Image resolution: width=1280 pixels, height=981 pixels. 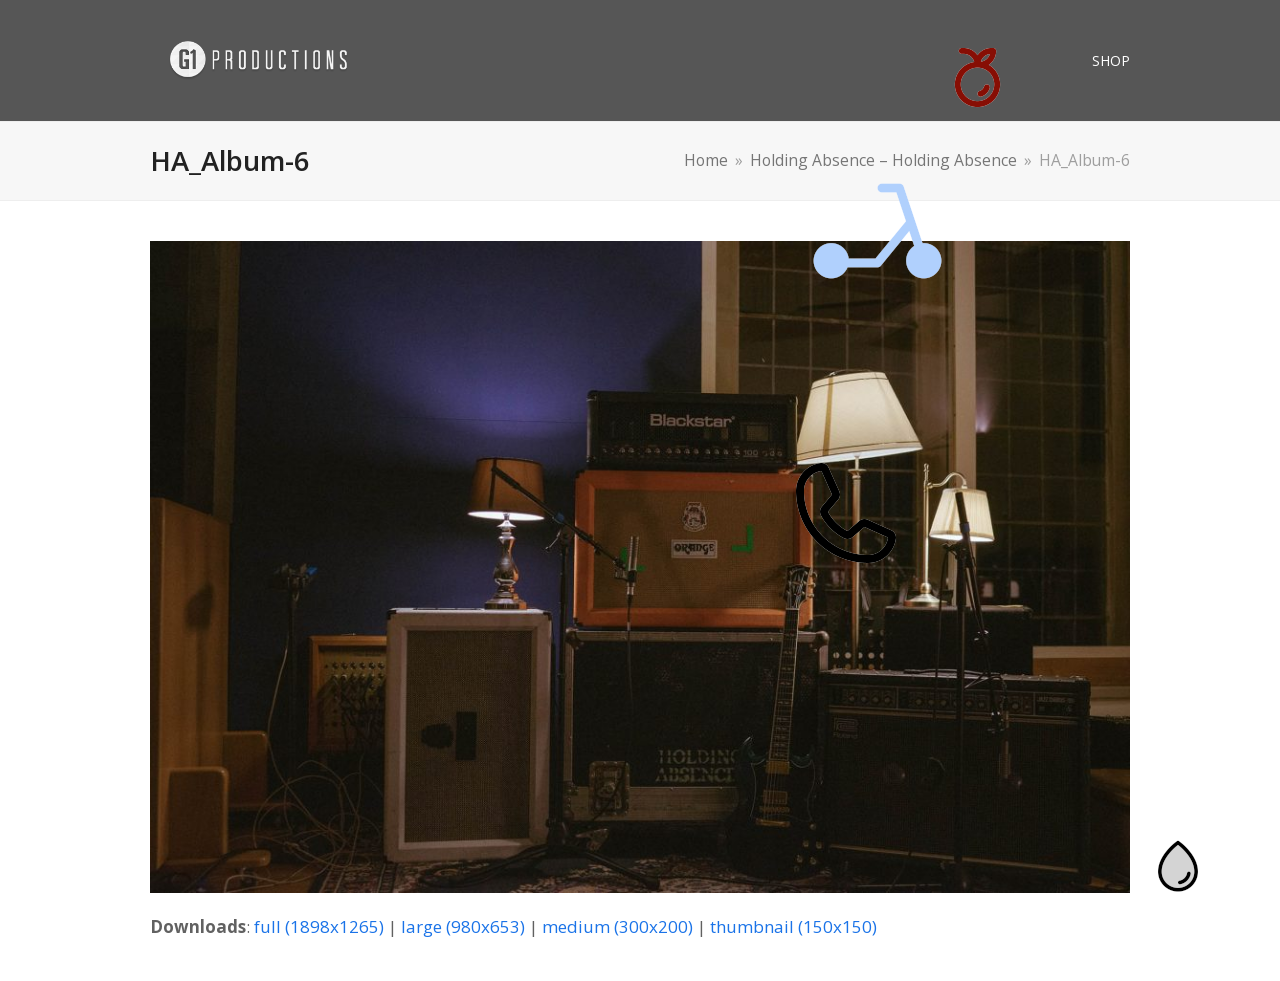 What do you see at coordinates (844, 515) in the screenshot?
I see `make a phone call` at bounding box center [844, 515].